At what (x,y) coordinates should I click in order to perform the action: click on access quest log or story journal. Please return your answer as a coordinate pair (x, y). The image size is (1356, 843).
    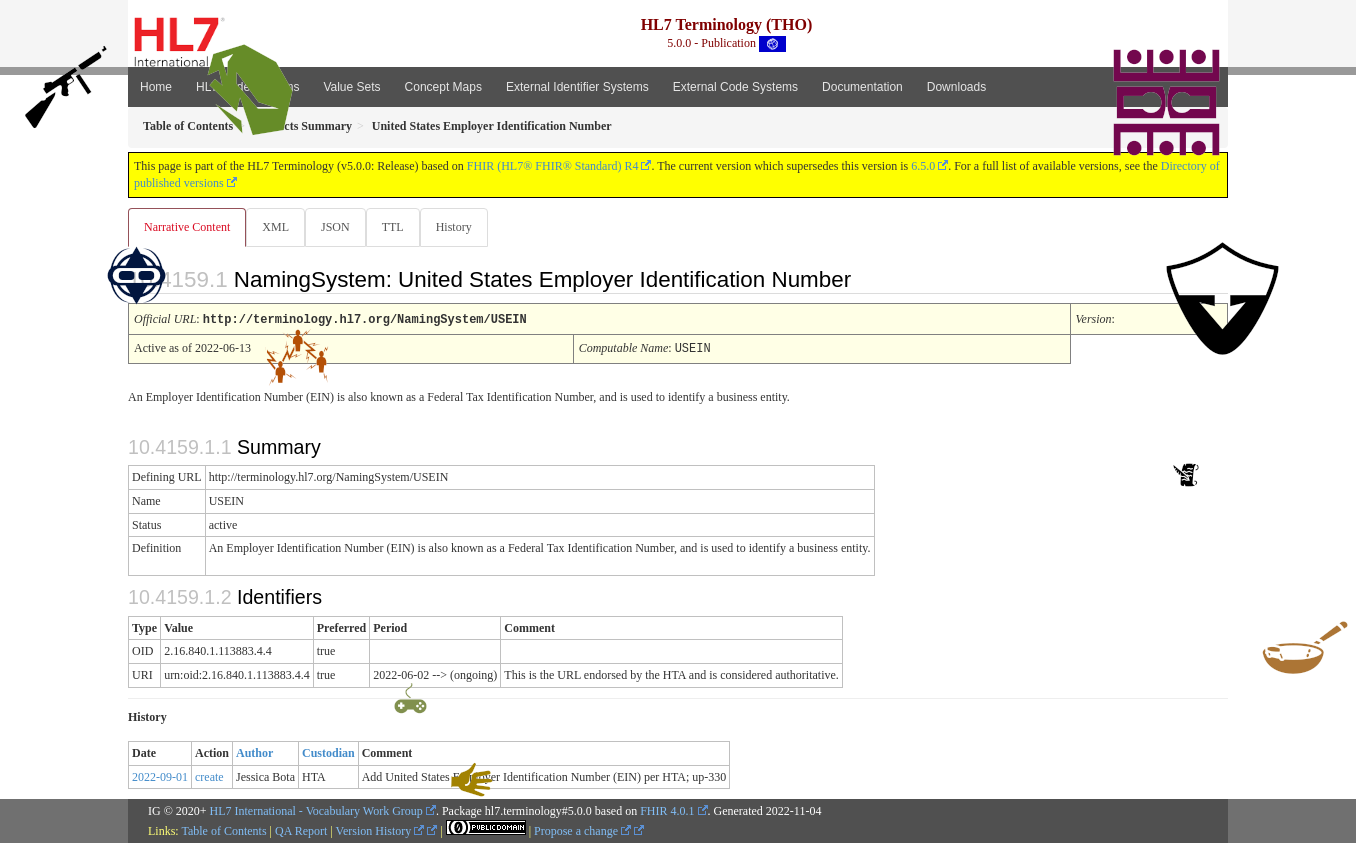
    Looking at the image, I should click on (1186, 475).